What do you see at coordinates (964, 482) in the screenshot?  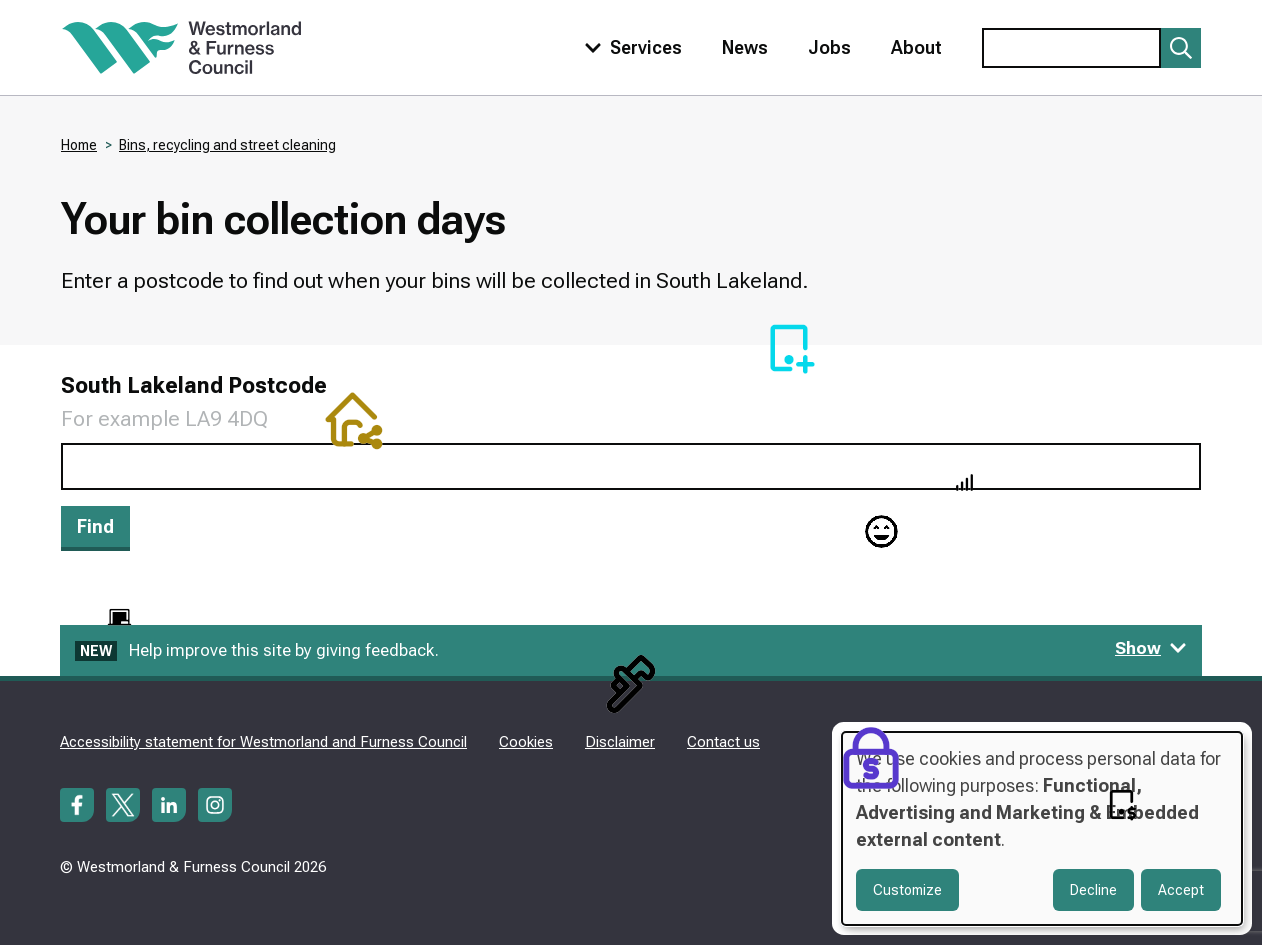 I see `indicates full signal strength` at bounding box center [964, 482].